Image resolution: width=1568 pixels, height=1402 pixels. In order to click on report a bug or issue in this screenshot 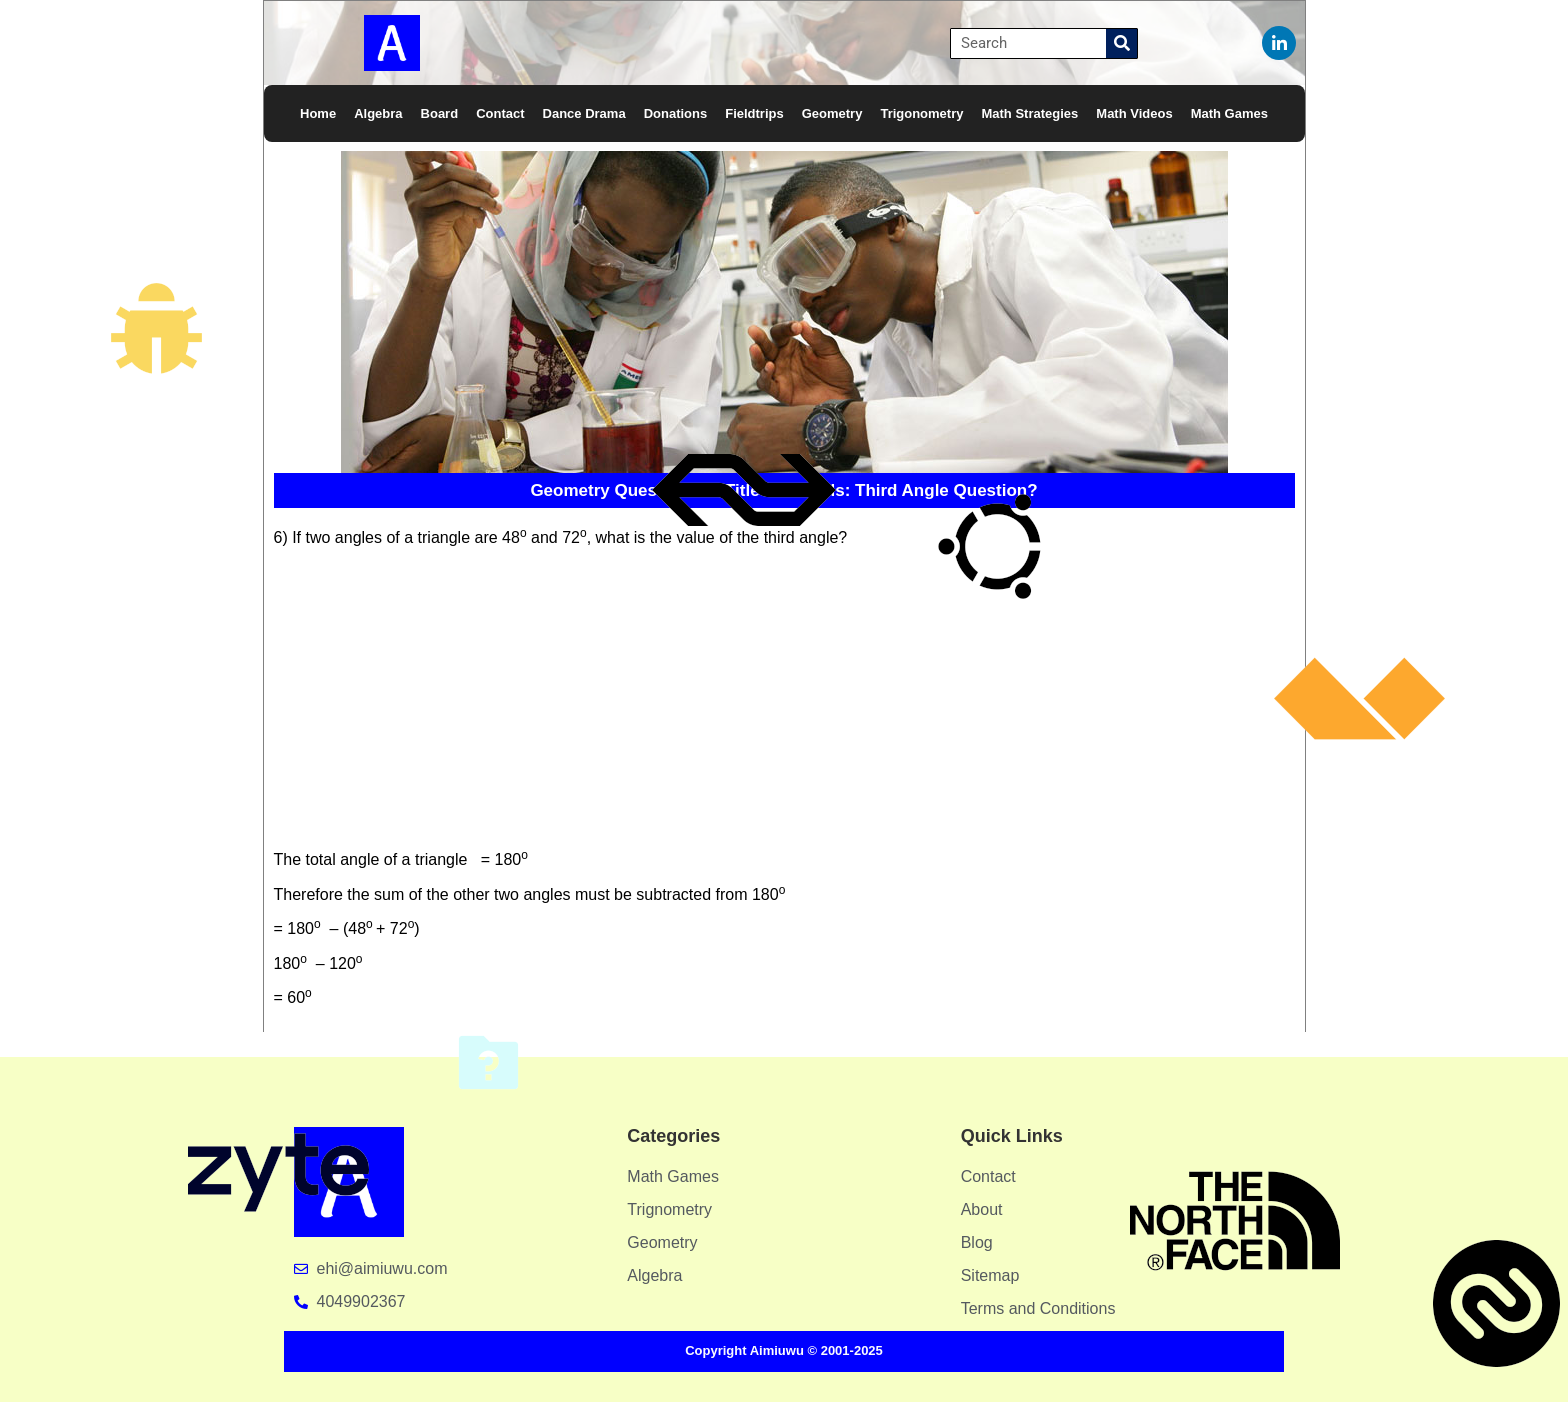, I will do `click(156, 328)`.